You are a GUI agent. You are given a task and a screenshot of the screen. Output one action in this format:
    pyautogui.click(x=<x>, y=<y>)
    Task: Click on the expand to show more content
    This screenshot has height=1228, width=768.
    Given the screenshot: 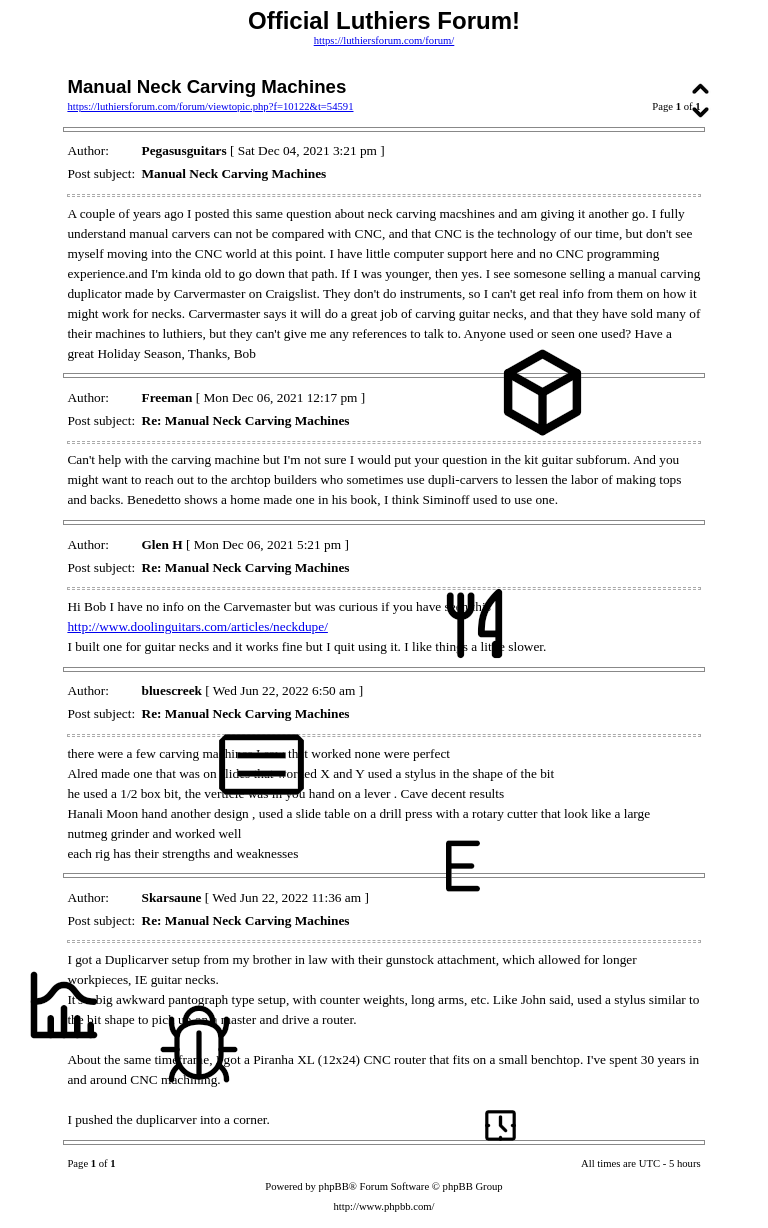 What is the action you would take?
    pyautogui.click(x=700, y=100)
    